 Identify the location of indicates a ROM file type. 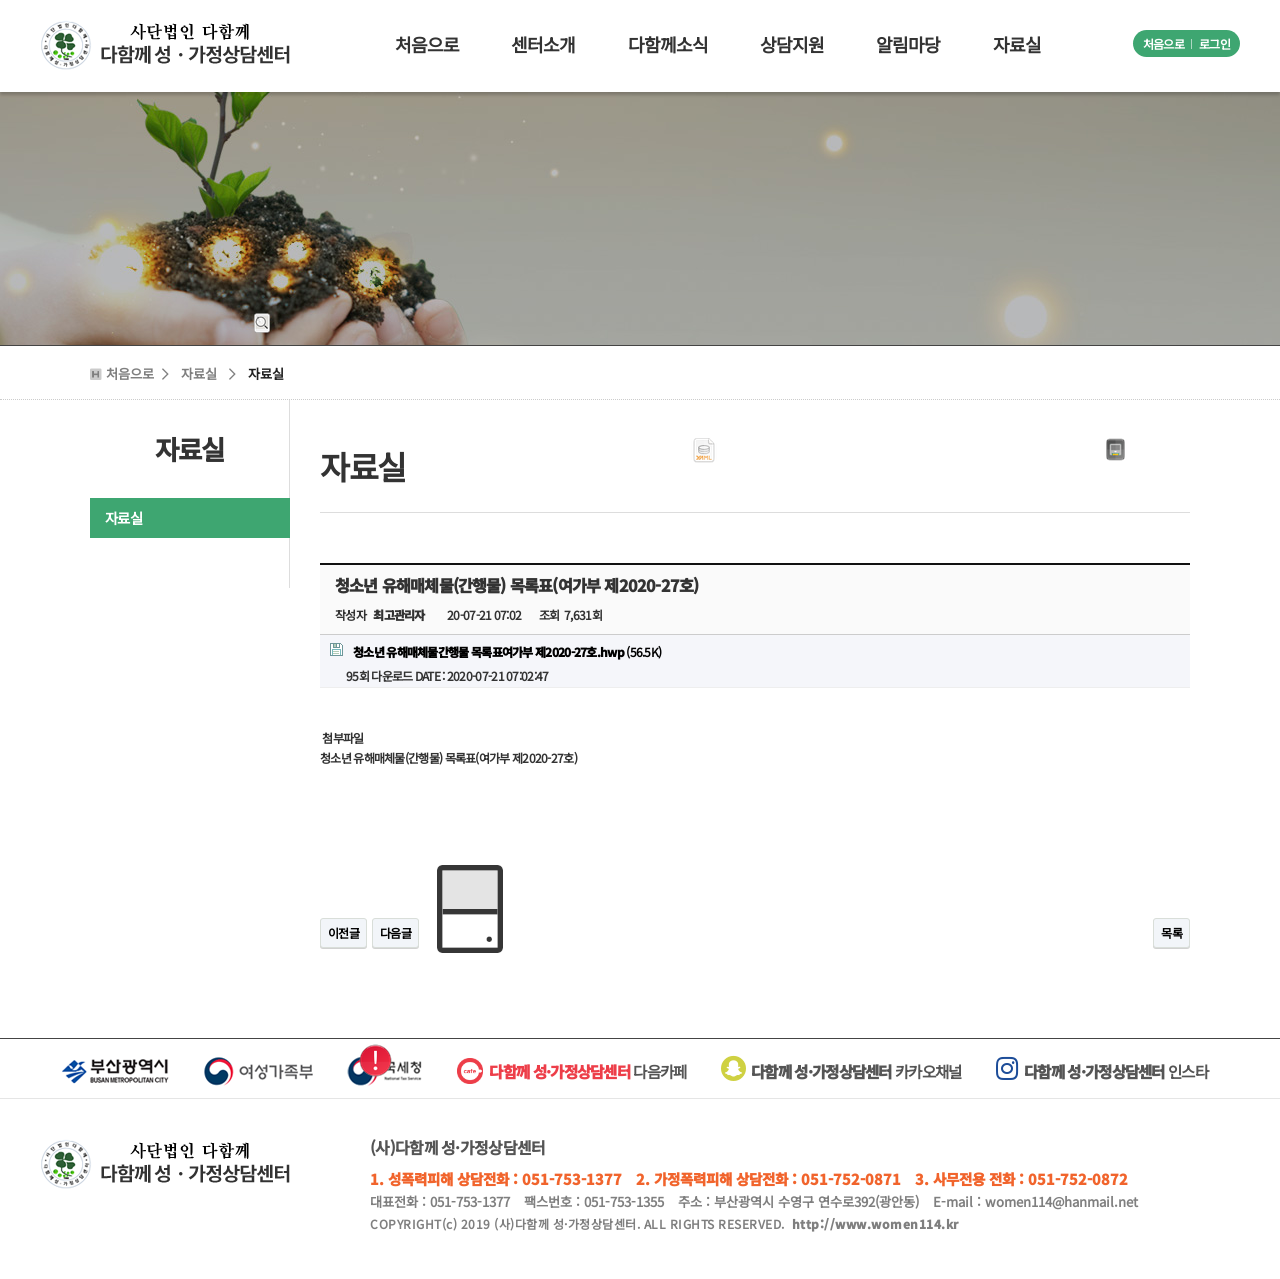
(1115, 449).